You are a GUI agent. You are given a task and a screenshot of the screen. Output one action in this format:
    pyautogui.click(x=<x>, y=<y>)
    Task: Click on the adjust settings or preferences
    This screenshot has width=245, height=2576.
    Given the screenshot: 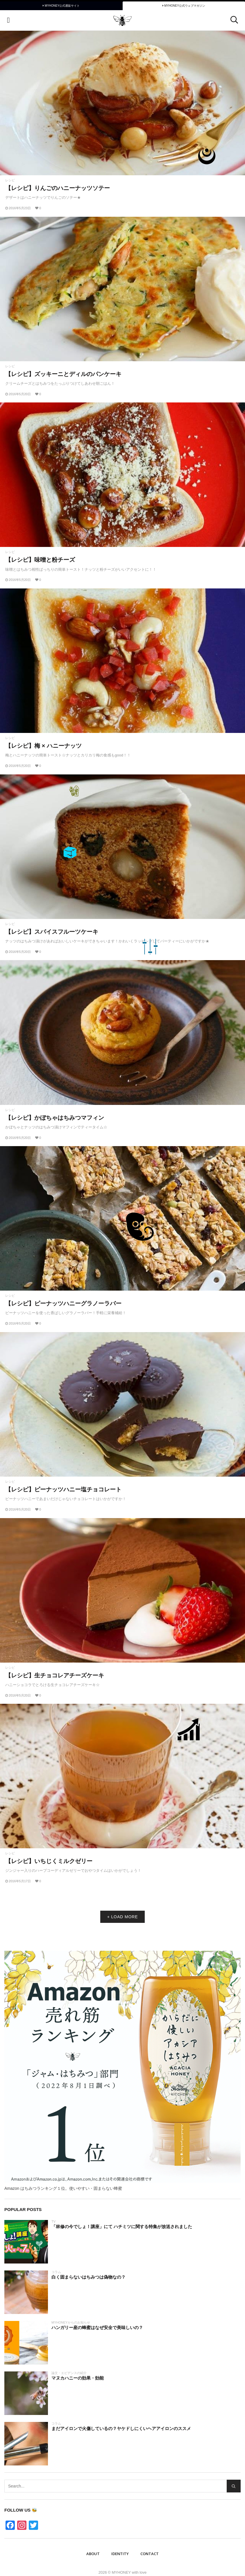 What is the action you would take?
    pyautogui.click(x=150, y=946)
    